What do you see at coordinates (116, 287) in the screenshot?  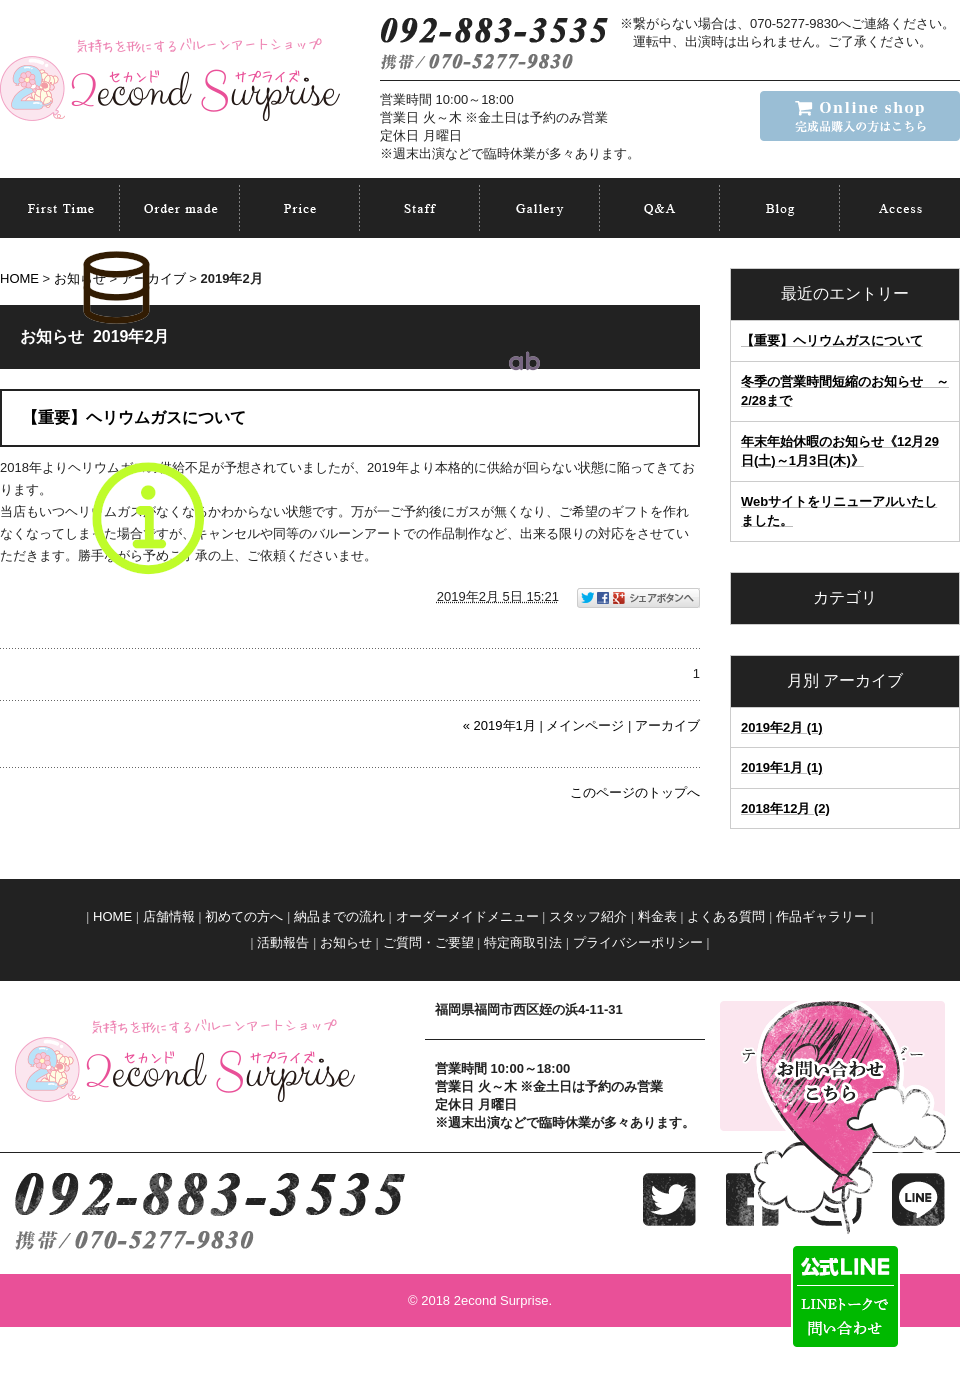 I see `access database management` at bounding box center [116, 287].